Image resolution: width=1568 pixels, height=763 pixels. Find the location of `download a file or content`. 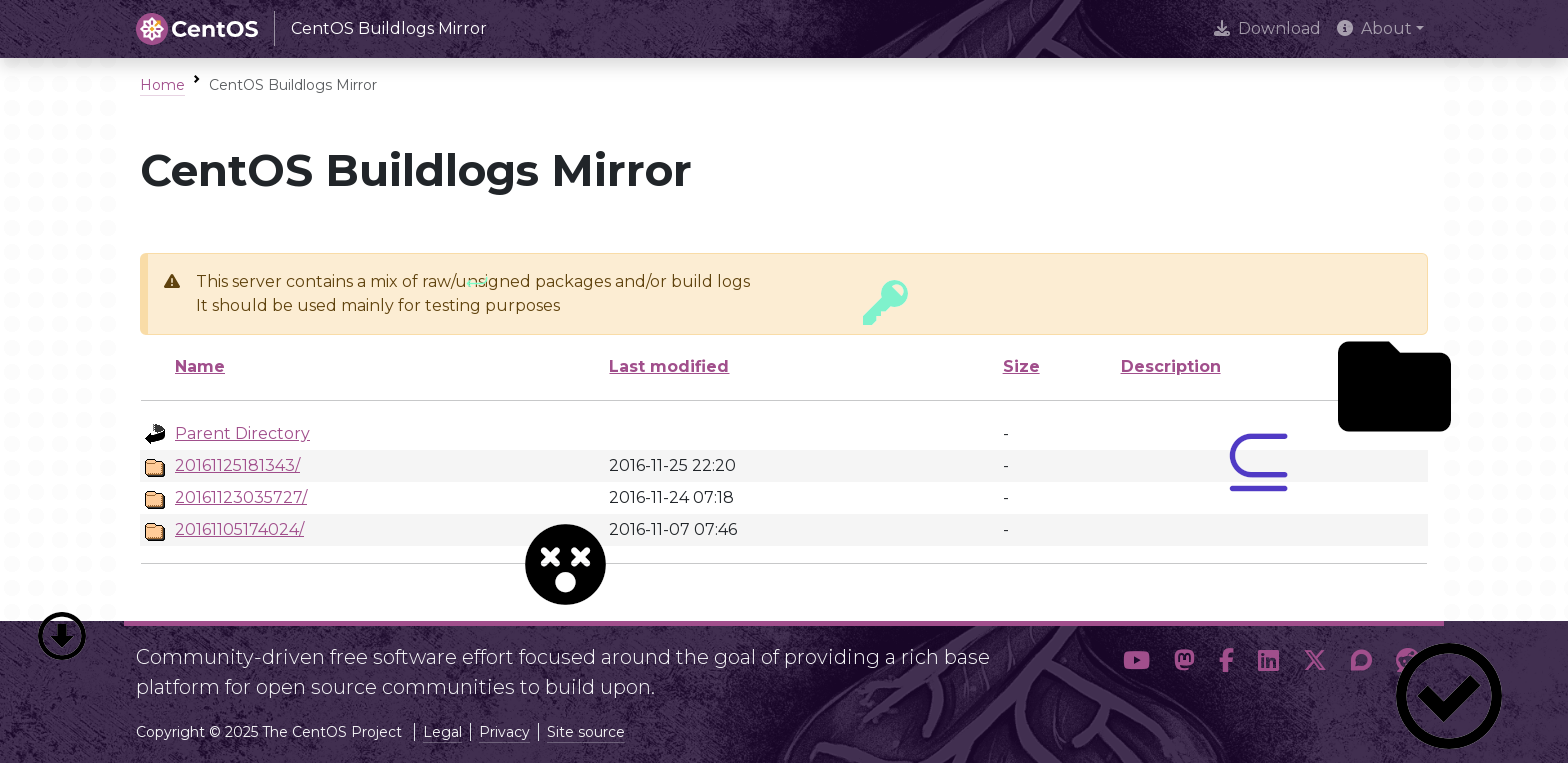

download a file or content is located at coordinates (62, 636).